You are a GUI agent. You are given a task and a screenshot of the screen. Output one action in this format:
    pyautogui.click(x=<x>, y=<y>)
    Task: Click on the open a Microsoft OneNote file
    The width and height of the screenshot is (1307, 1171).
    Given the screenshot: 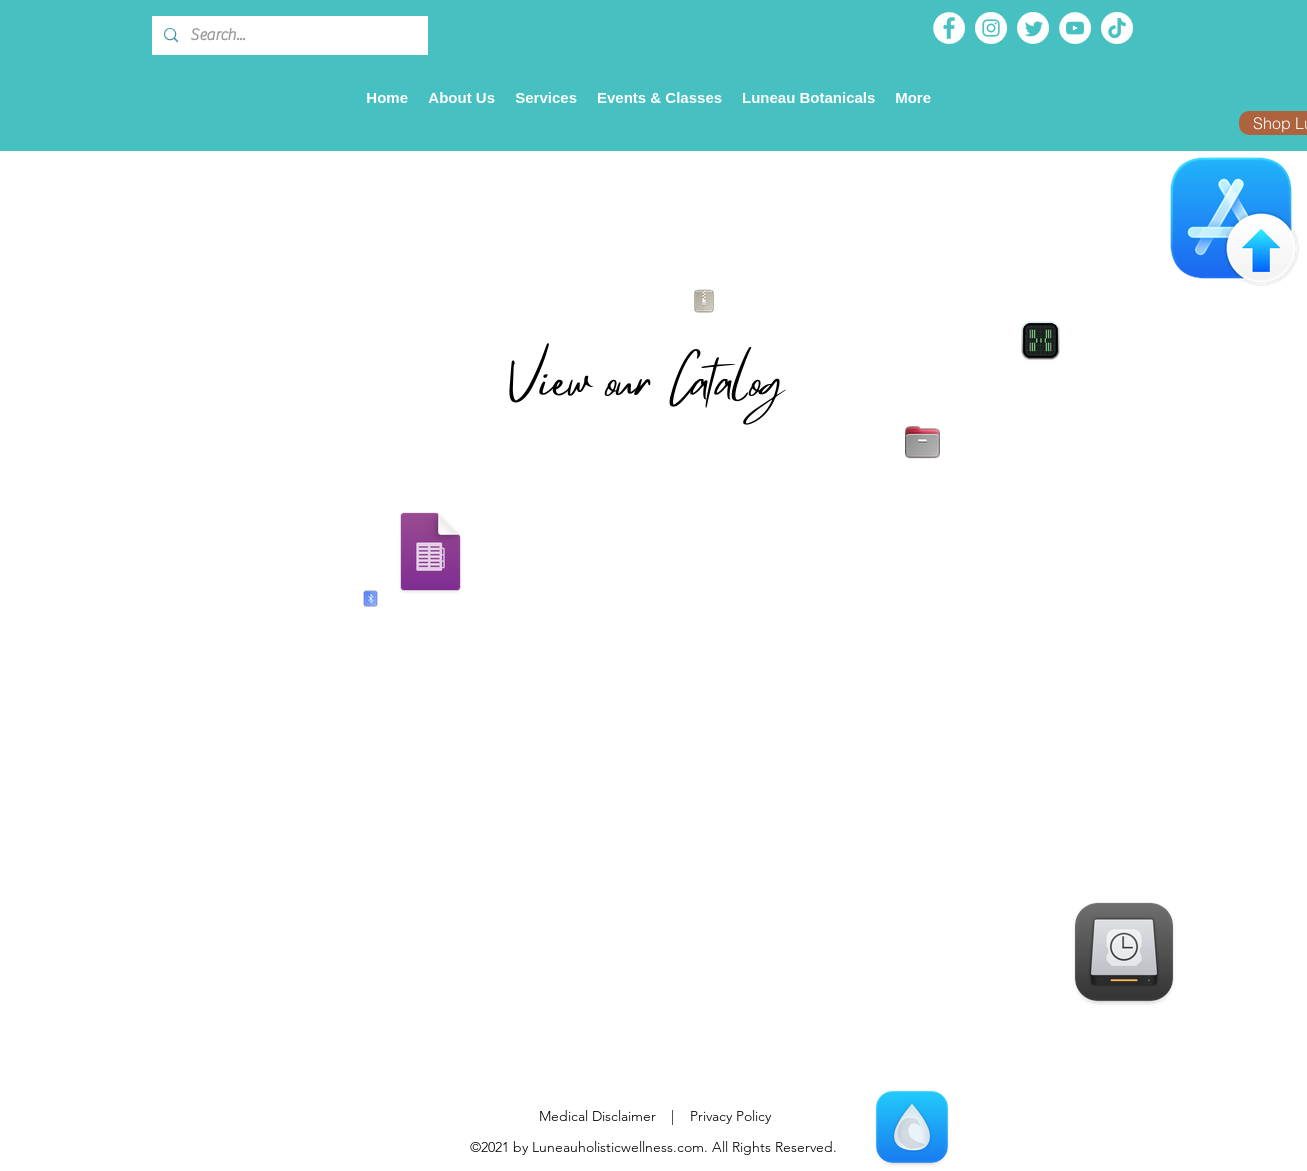 What is the action you would take?
    pyautogui.click(x=430, y=551)
    